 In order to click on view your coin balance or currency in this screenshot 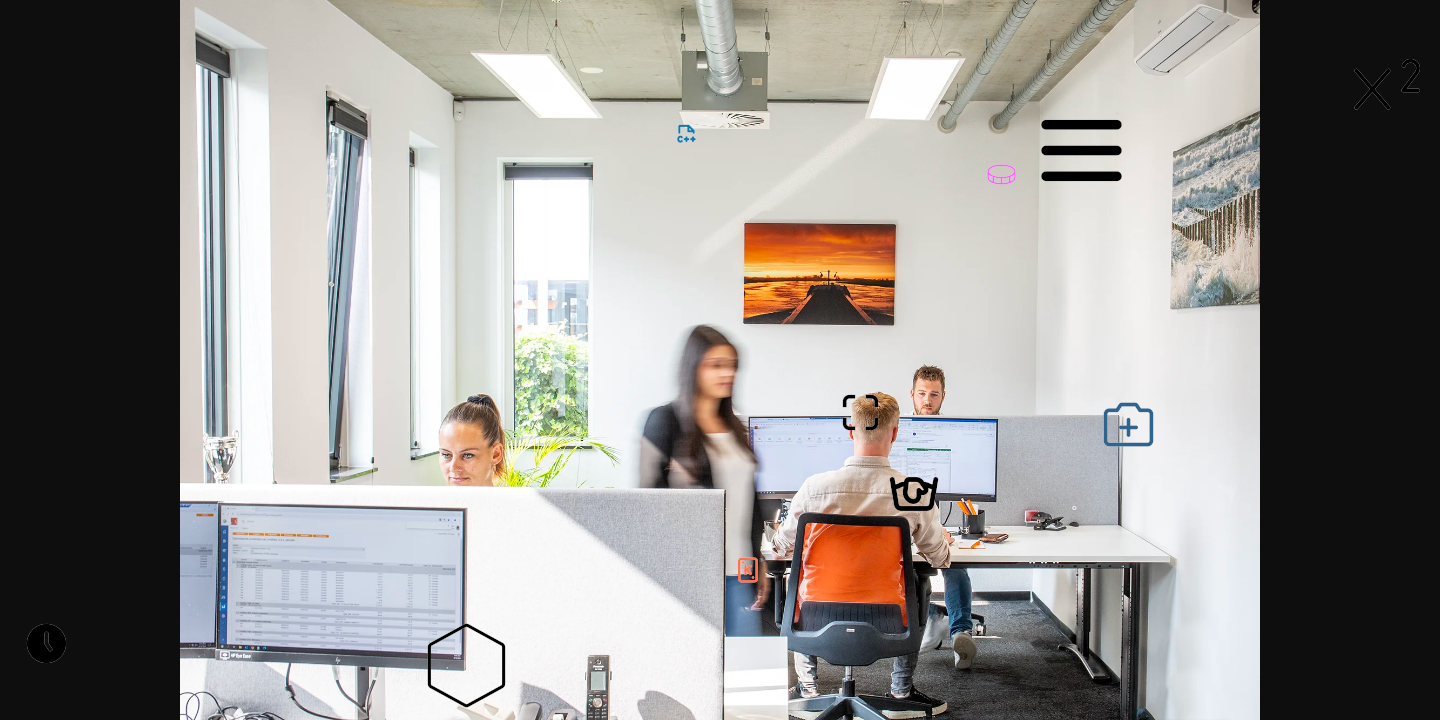, I will do `click(1001, 174)`.